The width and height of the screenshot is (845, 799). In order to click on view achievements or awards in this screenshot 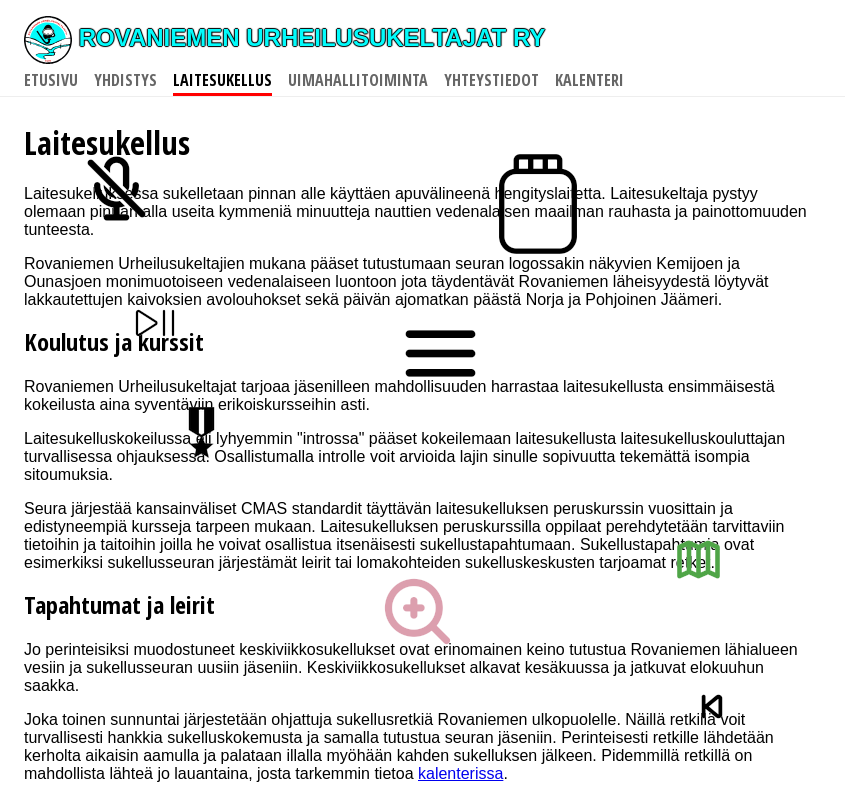, I will do `click(201, 432)`.